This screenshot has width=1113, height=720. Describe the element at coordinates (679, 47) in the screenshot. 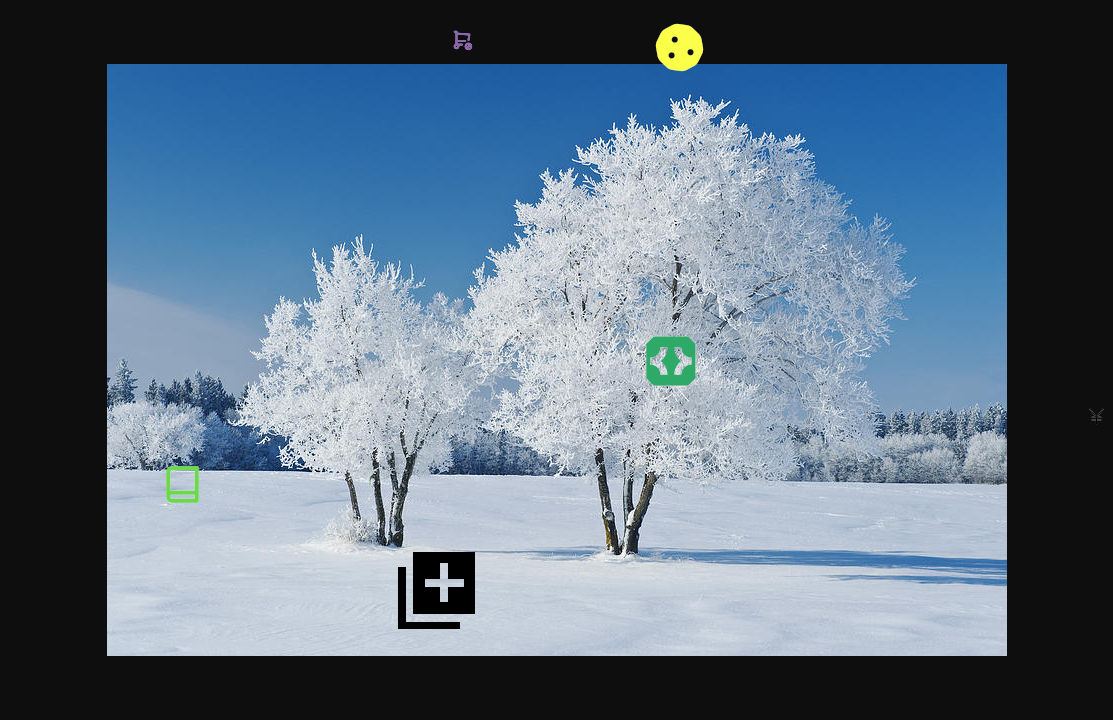

I see `manage cookie preferences` at that location.